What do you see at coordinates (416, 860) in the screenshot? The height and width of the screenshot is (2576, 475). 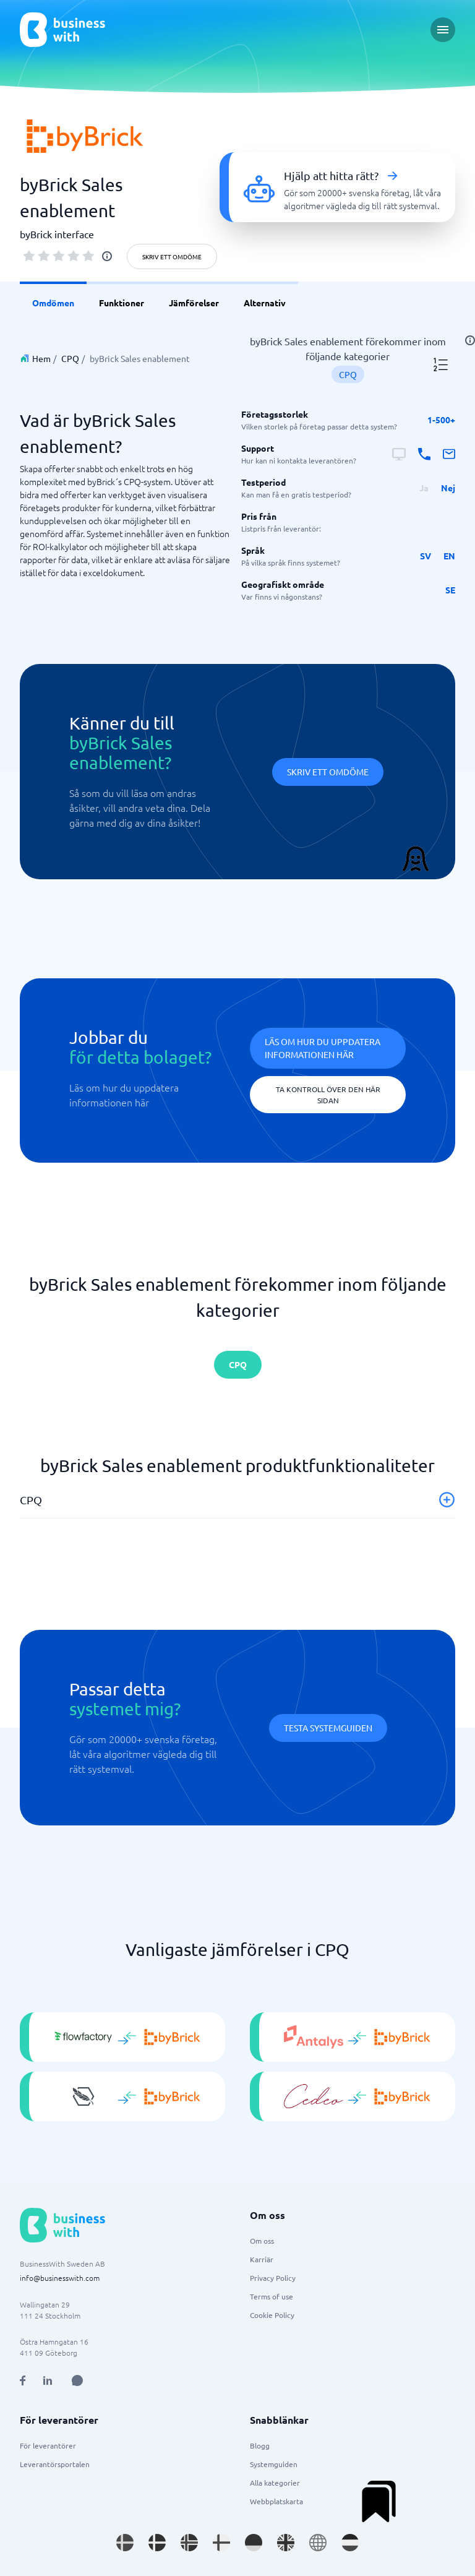 I see `indicates linux operating system compatibility` at bounding box center [416, 860].